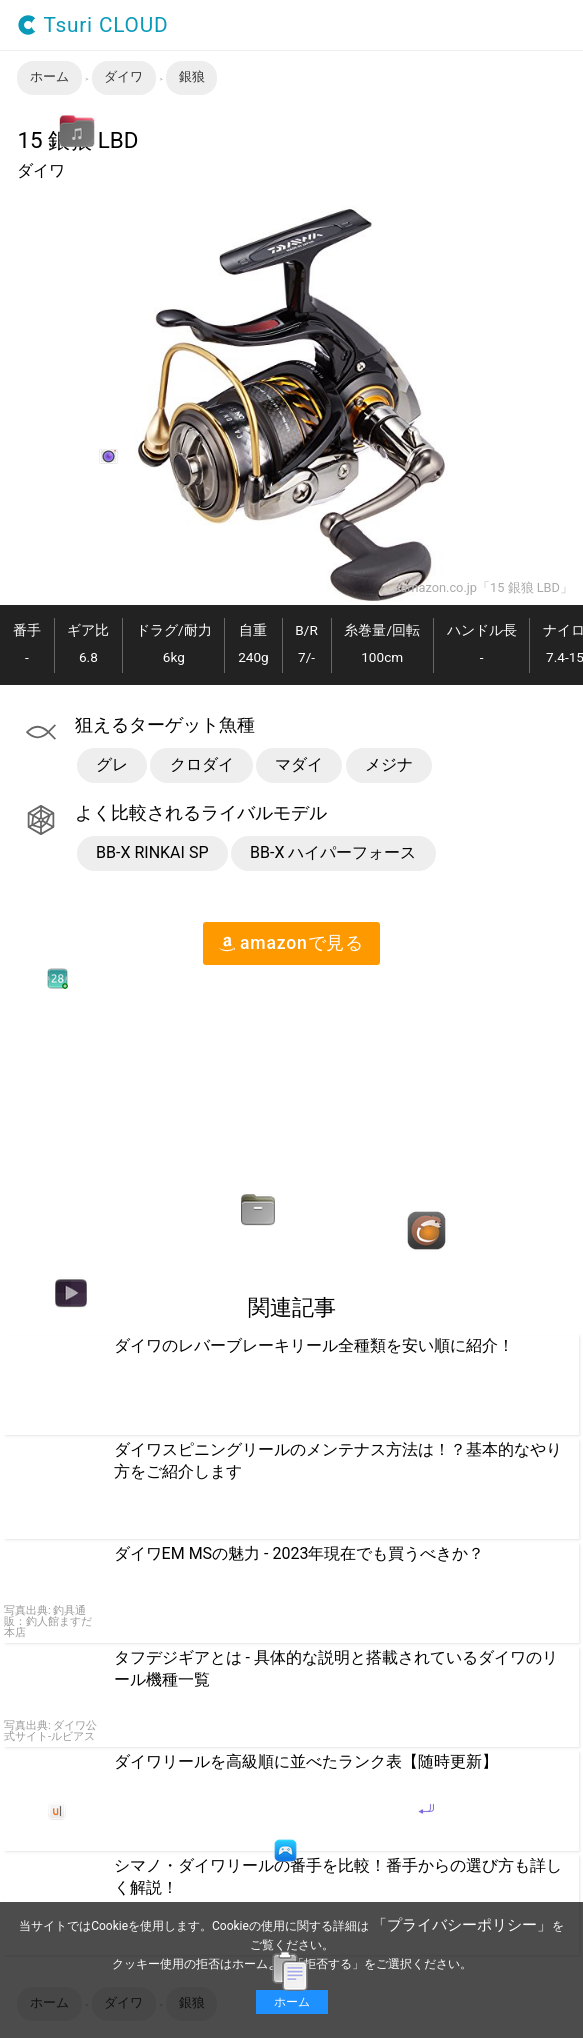 The width and height of the screenshot is (583, 2038). I want to click on open uberwriter text editor app, so click(57, 1811).